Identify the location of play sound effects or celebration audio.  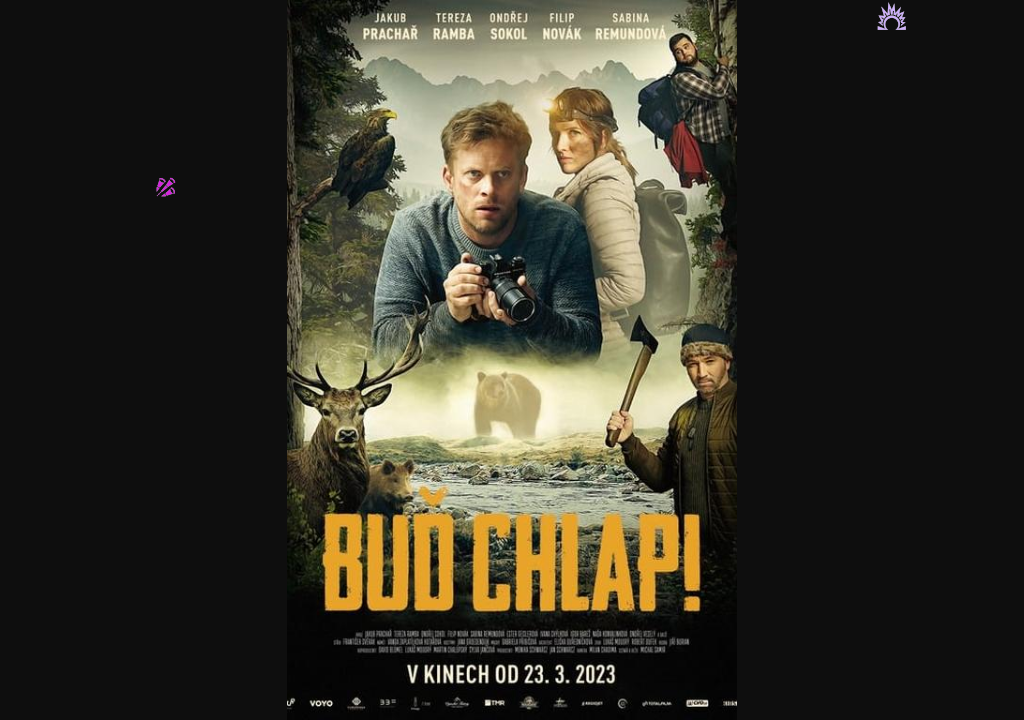
(166, 187).